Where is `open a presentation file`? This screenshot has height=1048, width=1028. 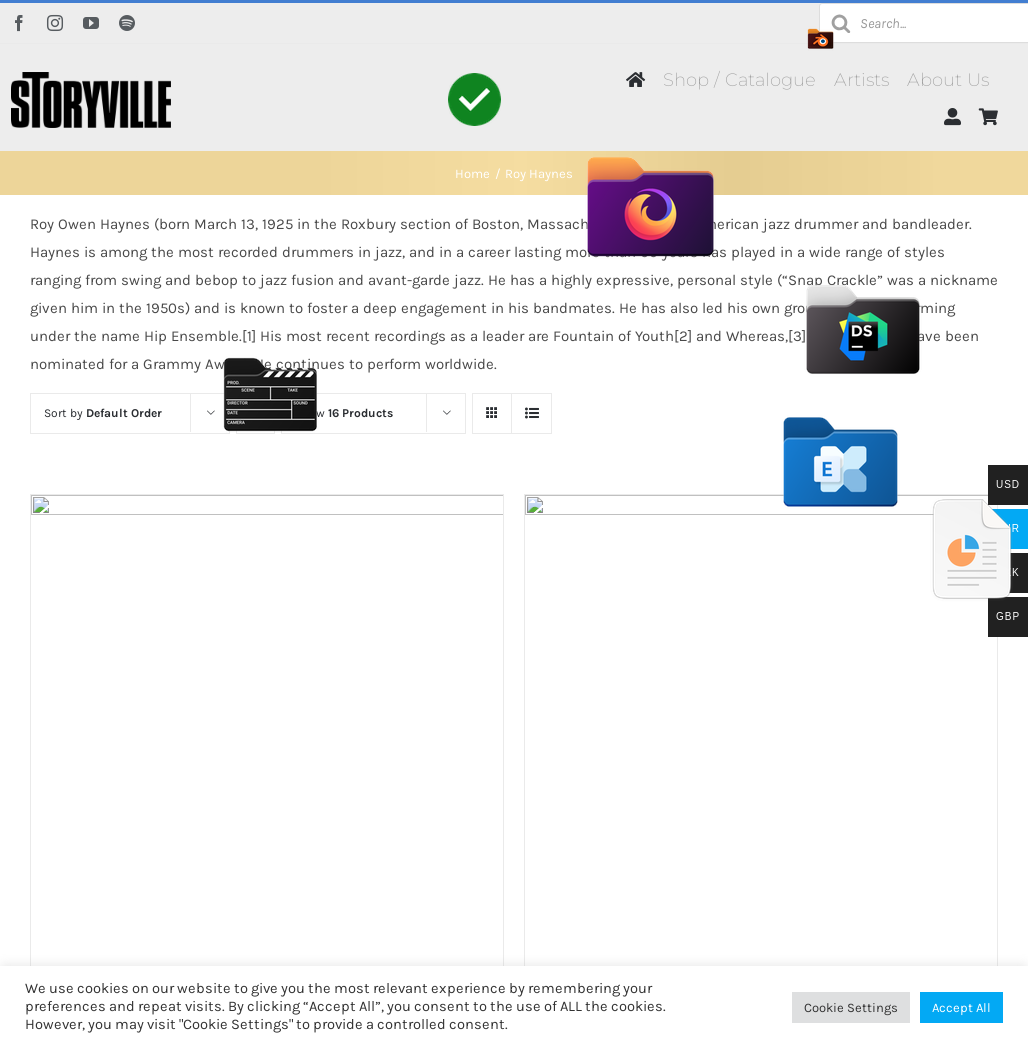 open a presentation file is located at coordinates (972, 549).